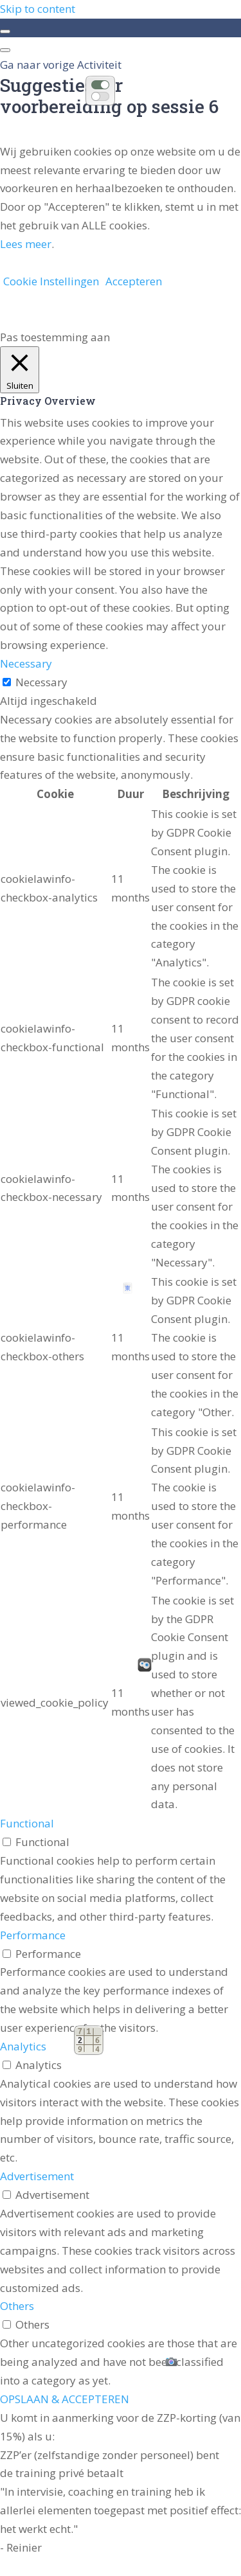  What do you see at coordinates (89, 2040) in the screenshot?
I see `open the sudoku puzzle game` at bounding box center [89, 2040].